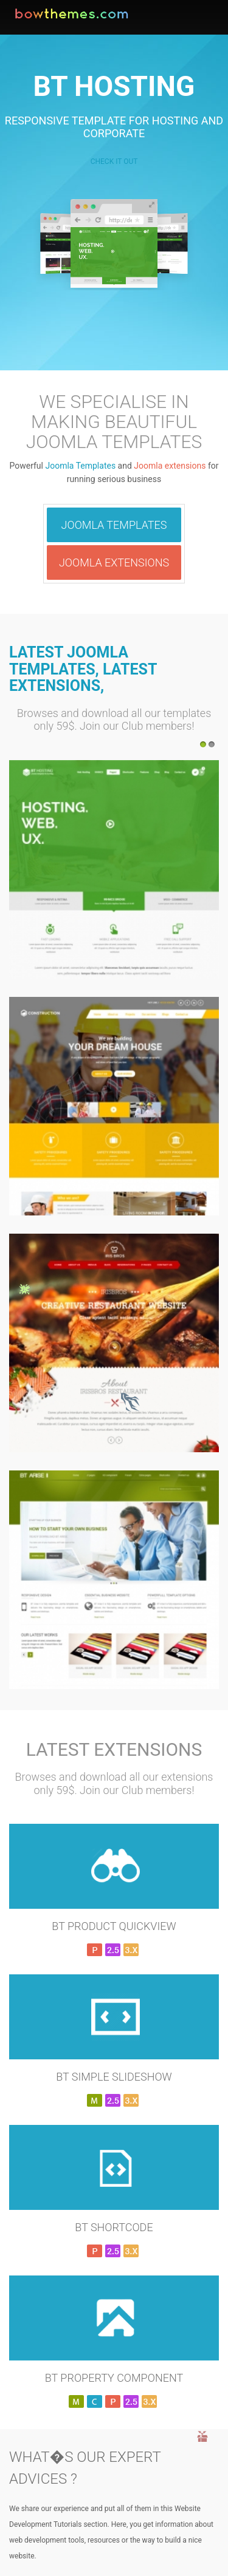 Image resolution: width=228 pixels, height=2576 pixels. I want to click on a plant root or organic growth element, so click(130, 1402).